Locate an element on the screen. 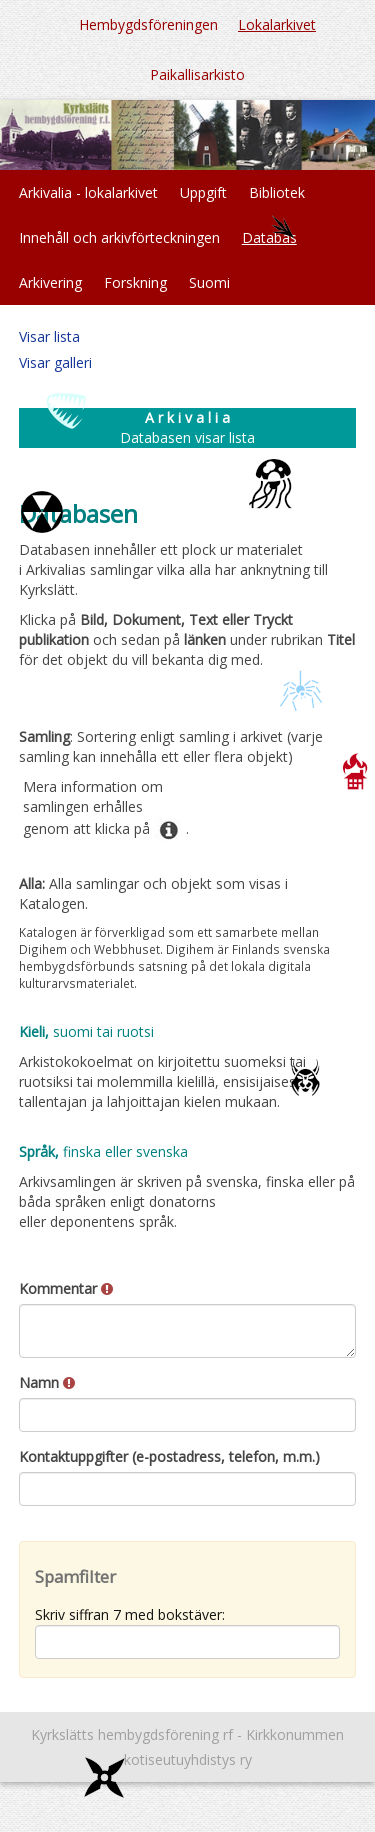 This screenshot has width=375, height=1832. equip or select paper arrows as ammunition is located at coordinates (282, 226).